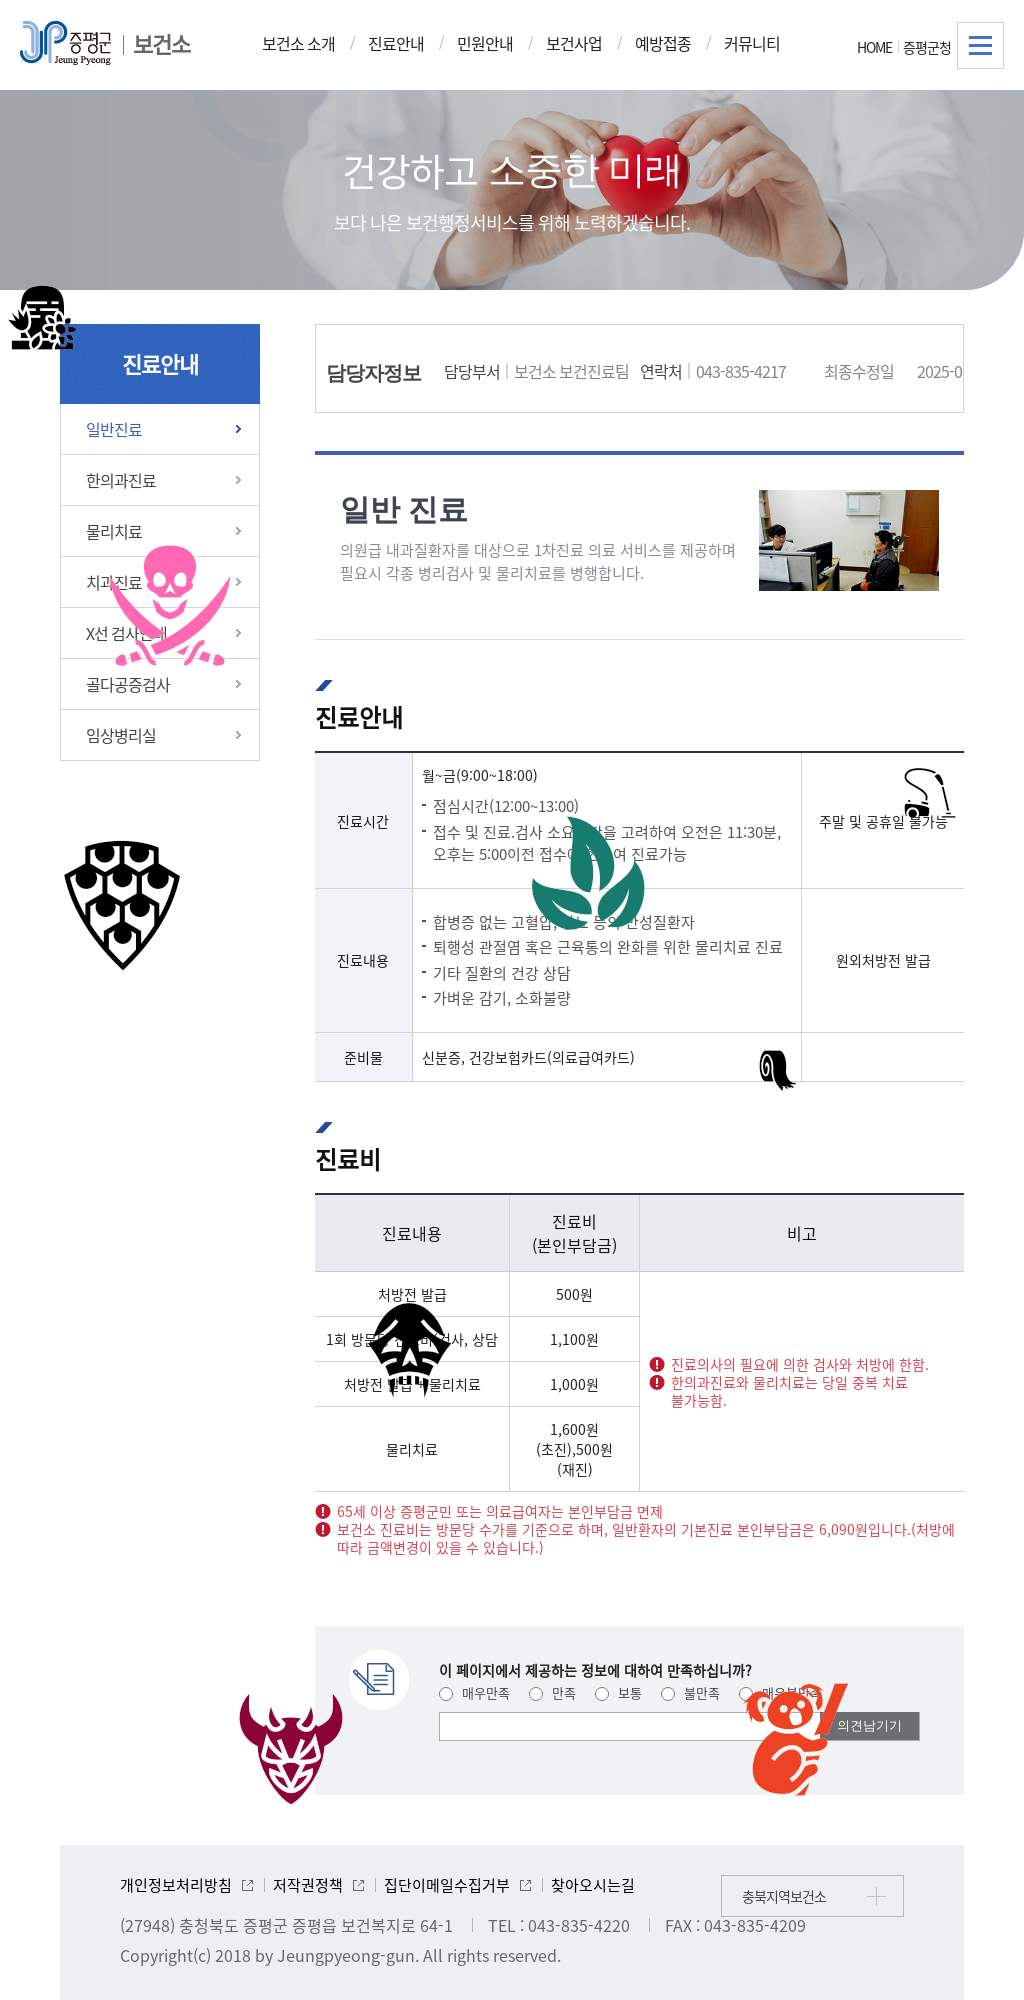 Image resolution: width=1024 pixels, height=2000 pixels. What do you see at coordinates (42, 316) in the screenshot?
I see `memorial or cemetery location marker` at bounding box center [42, 316].